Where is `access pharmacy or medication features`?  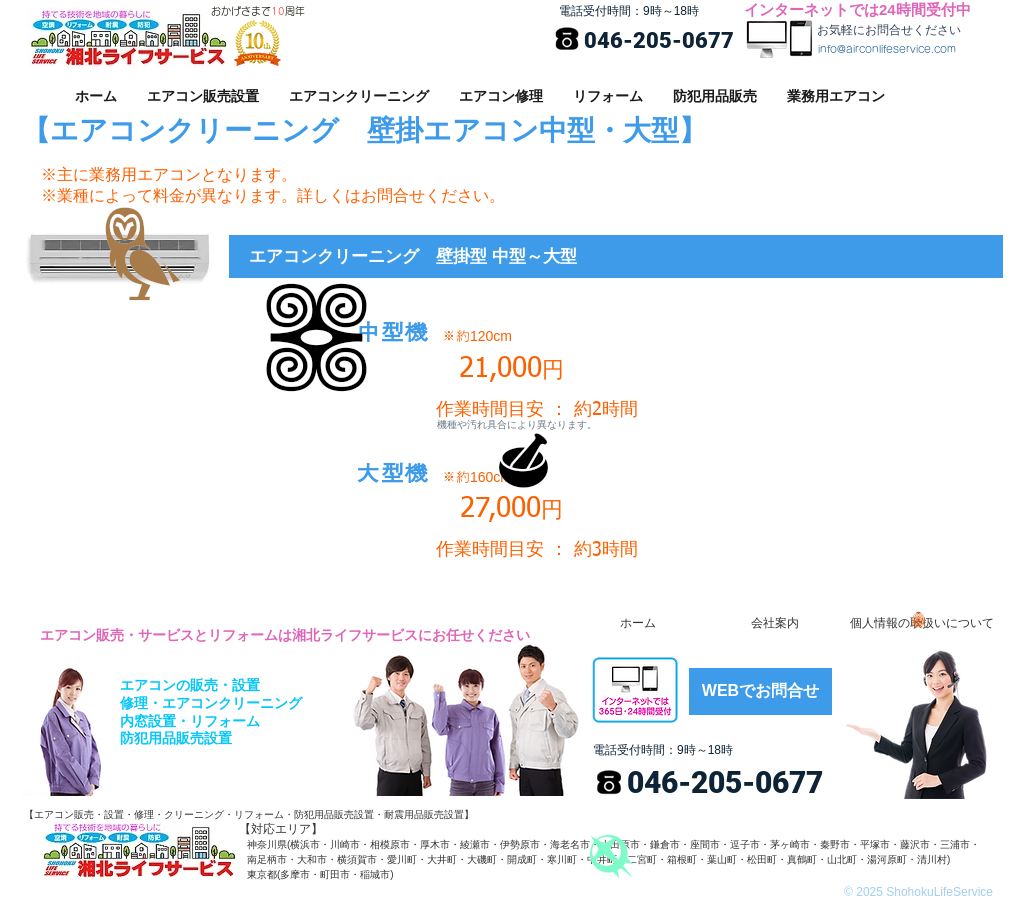
access pharmacy or medication features is located at coordinates (523, 460).